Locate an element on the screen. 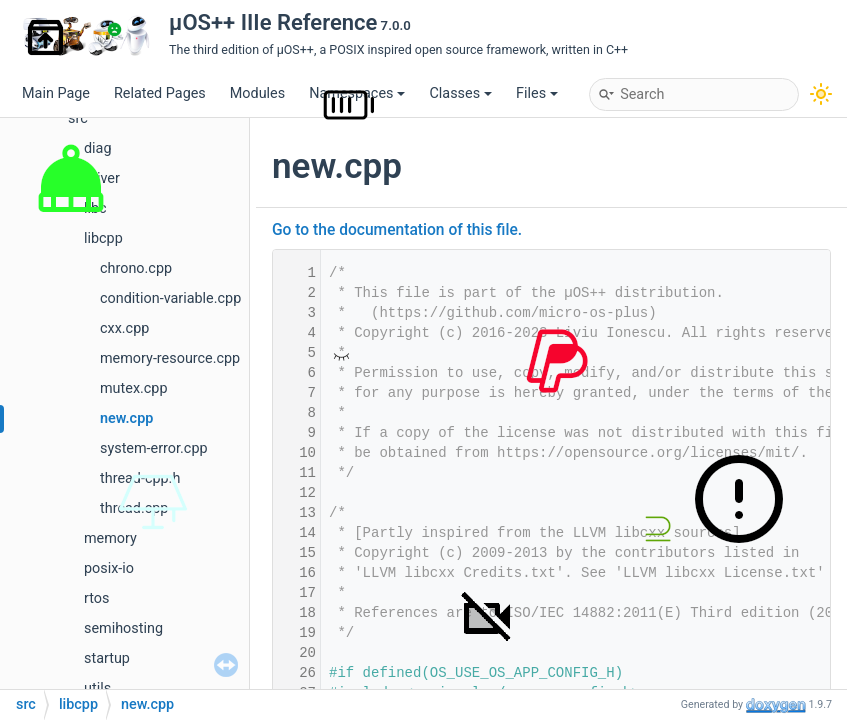  upload or export a package is located at coordinates (45, 37).